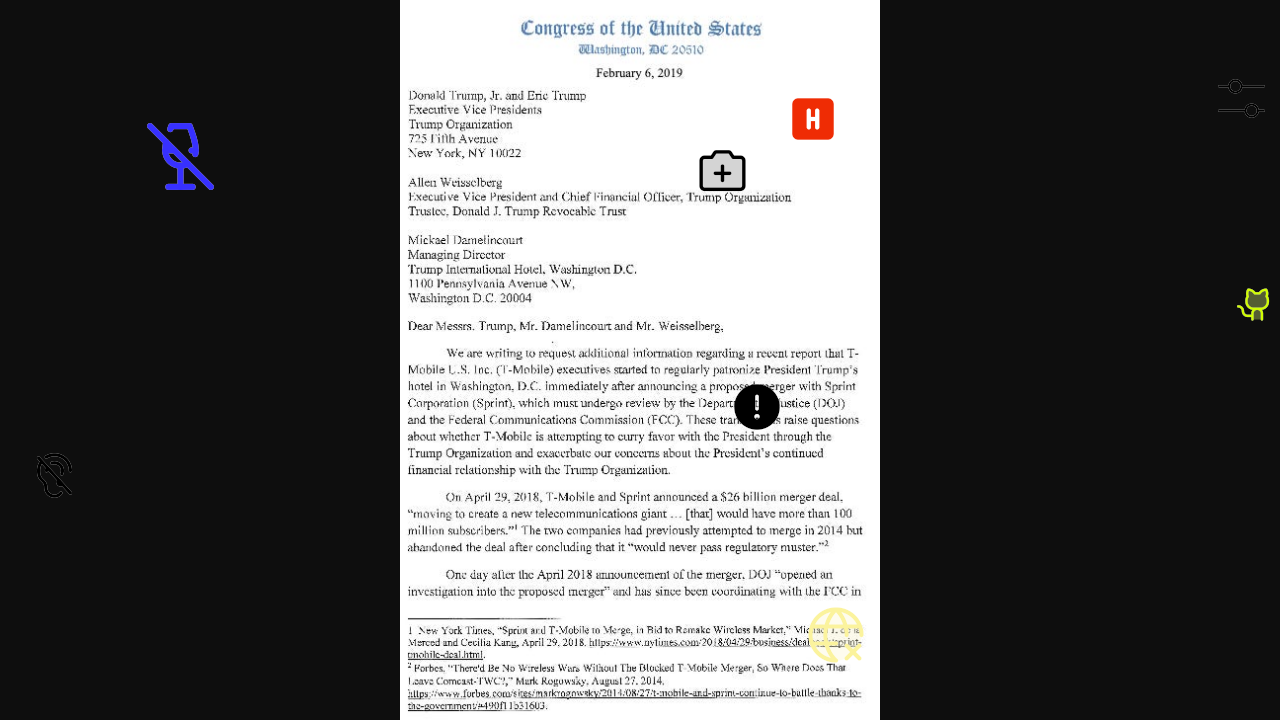  What do you see at coordinates (722, 171) in the screenshot?
I see `add a new photo` at bounding box center [722, 171].